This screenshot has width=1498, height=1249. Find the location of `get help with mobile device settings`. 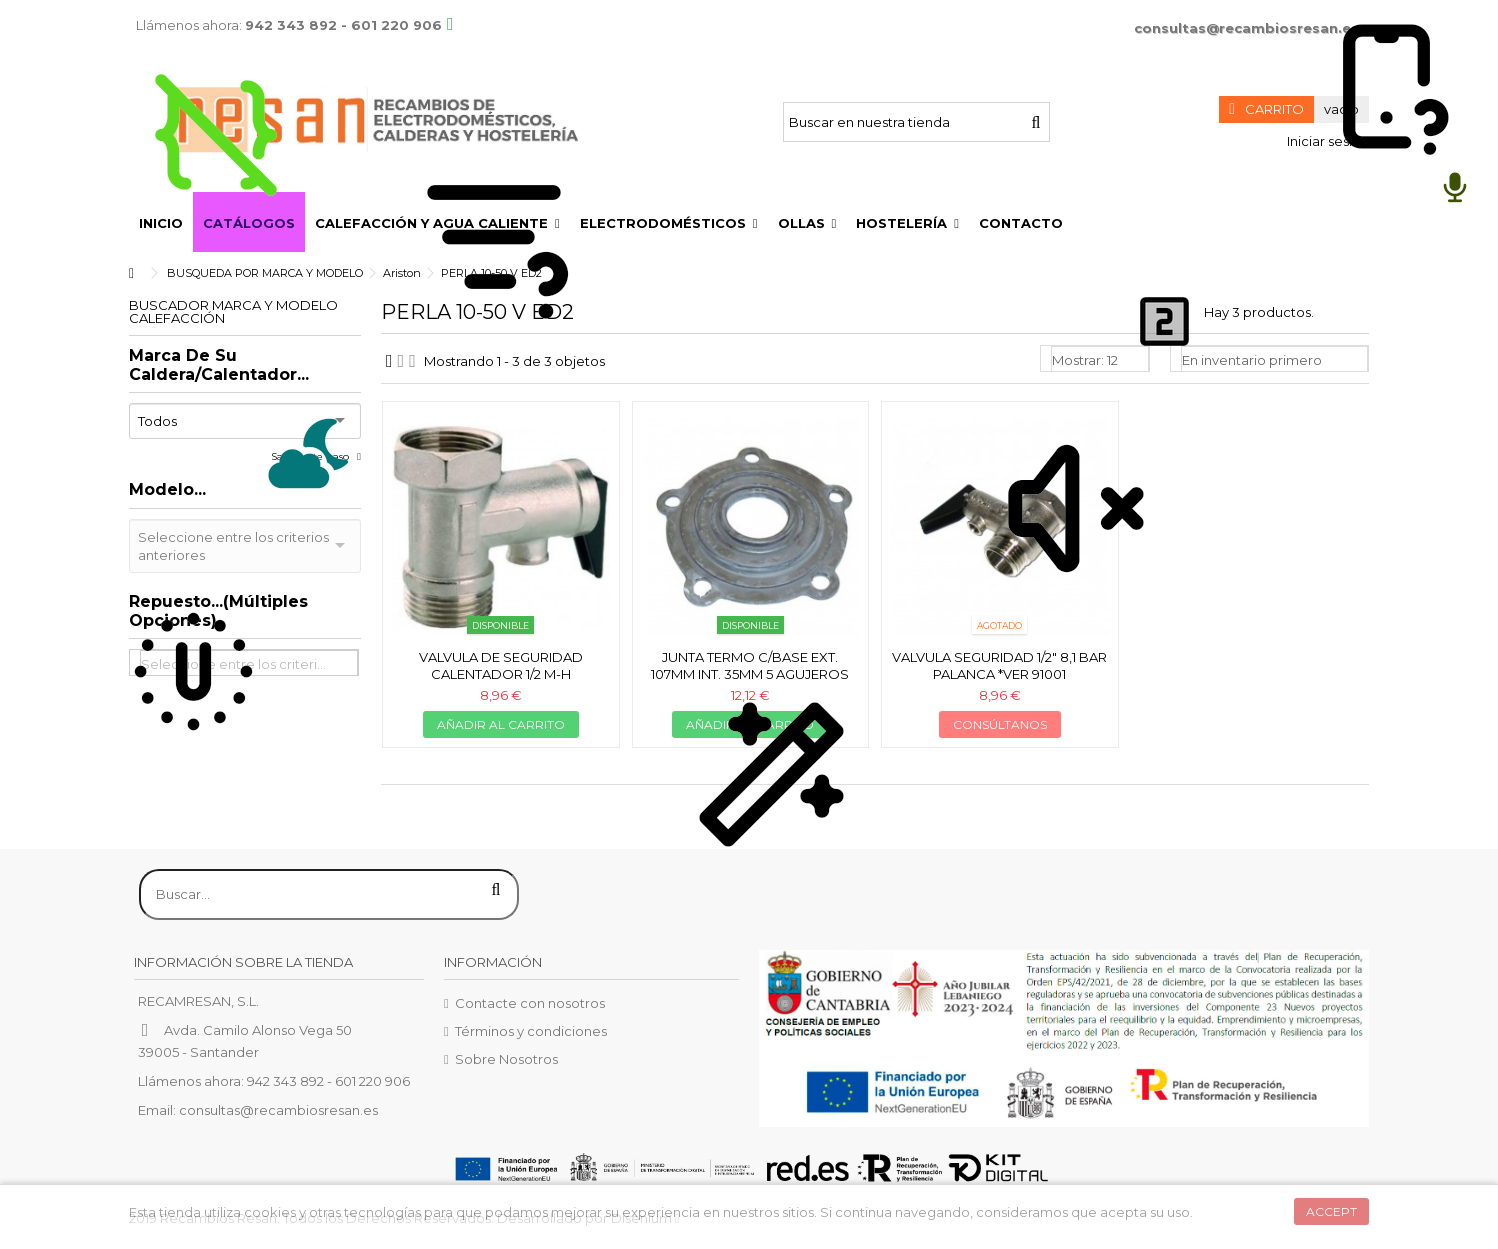

get help with mobile device settings is located at coordinates (1386, 86).